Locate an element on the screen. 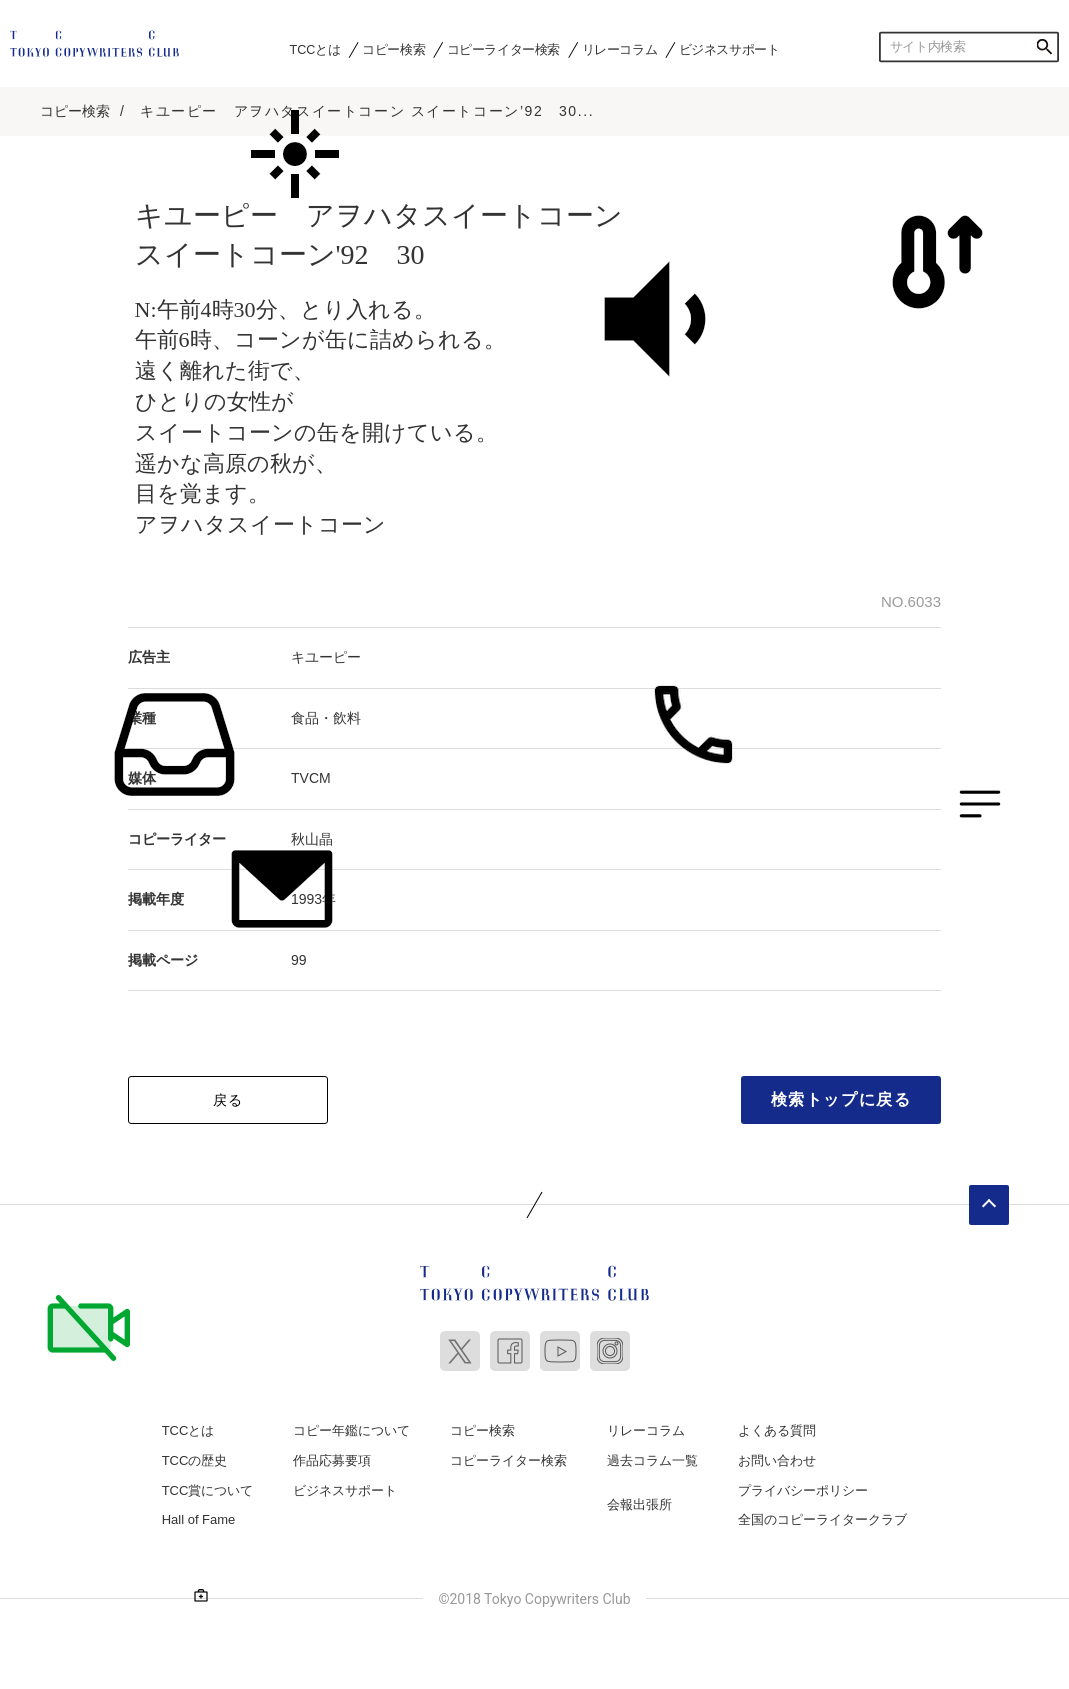 Image resolution: width=1069 pixels, height=1689 pixels. add a lens flare effect to an image is located at coordinates (295, 154).